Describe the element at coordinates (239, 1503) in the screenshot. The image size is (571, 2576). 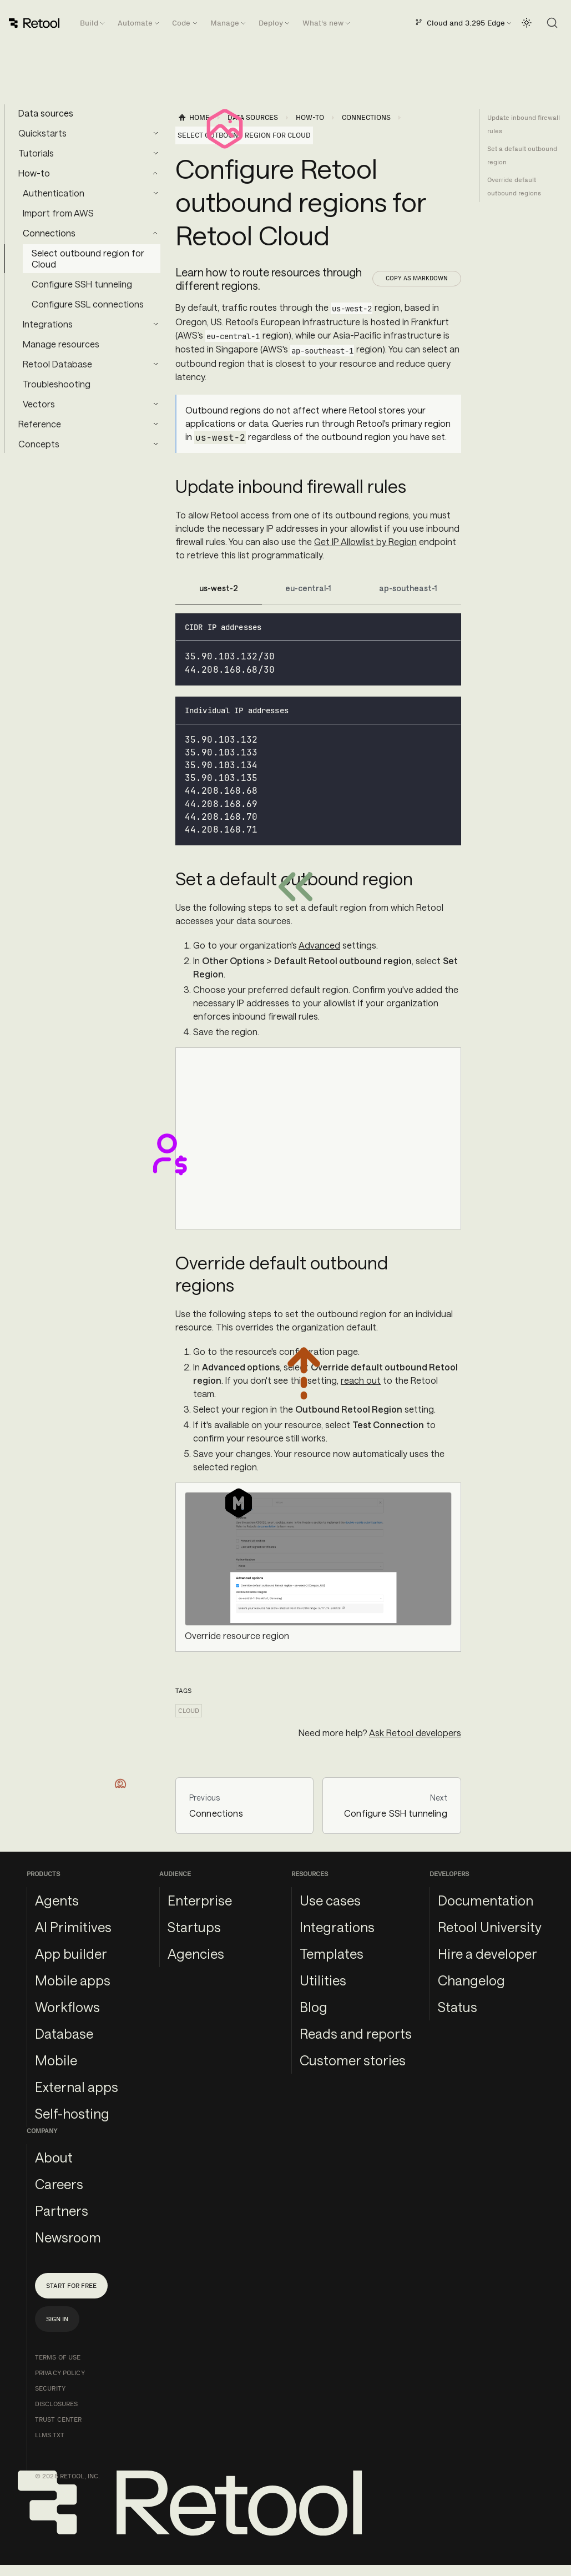
I see `indicates a metro or transit-related feature` at that location.